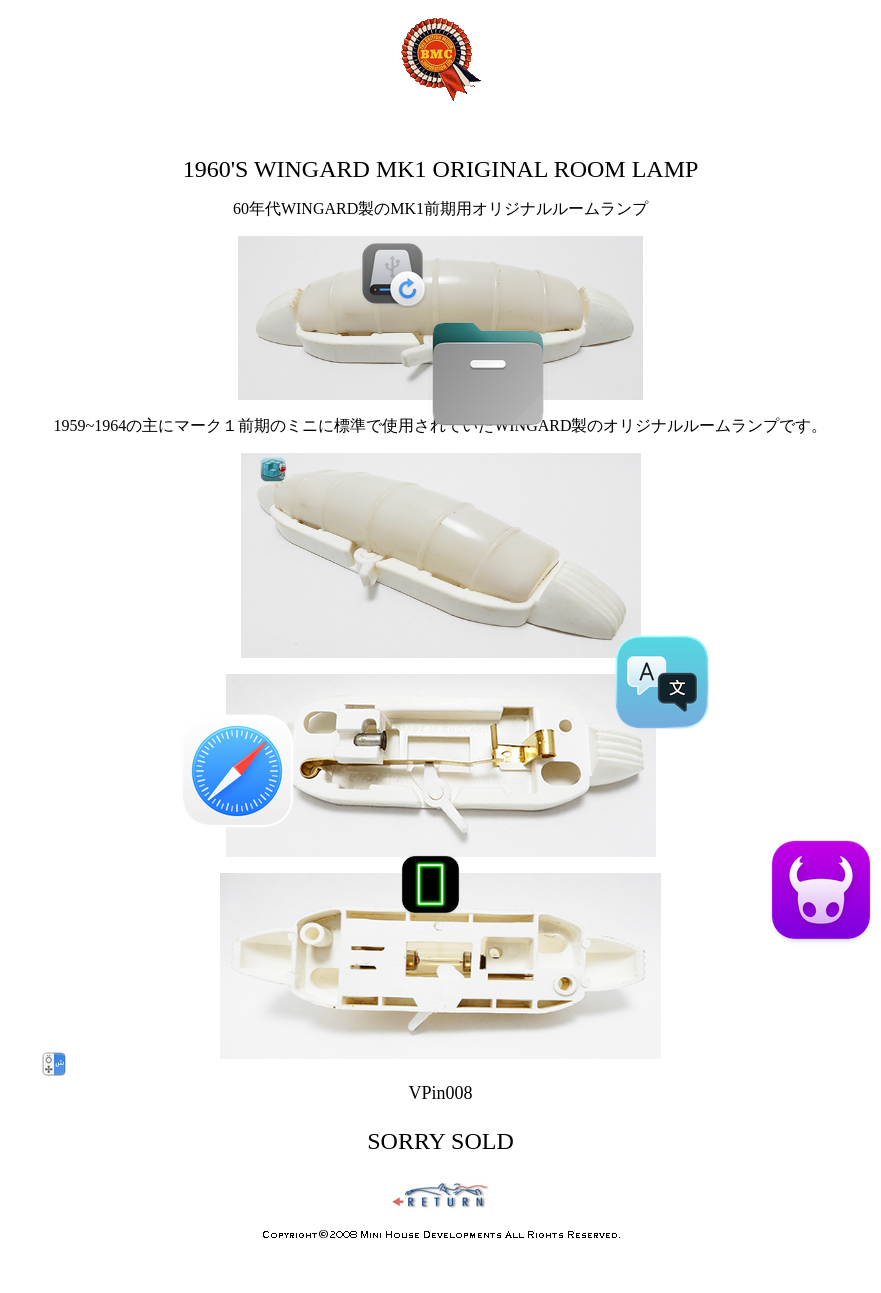  Describe the element at coordinates (237, 771) in the screenshot. I see `open the web browser app` at that location.